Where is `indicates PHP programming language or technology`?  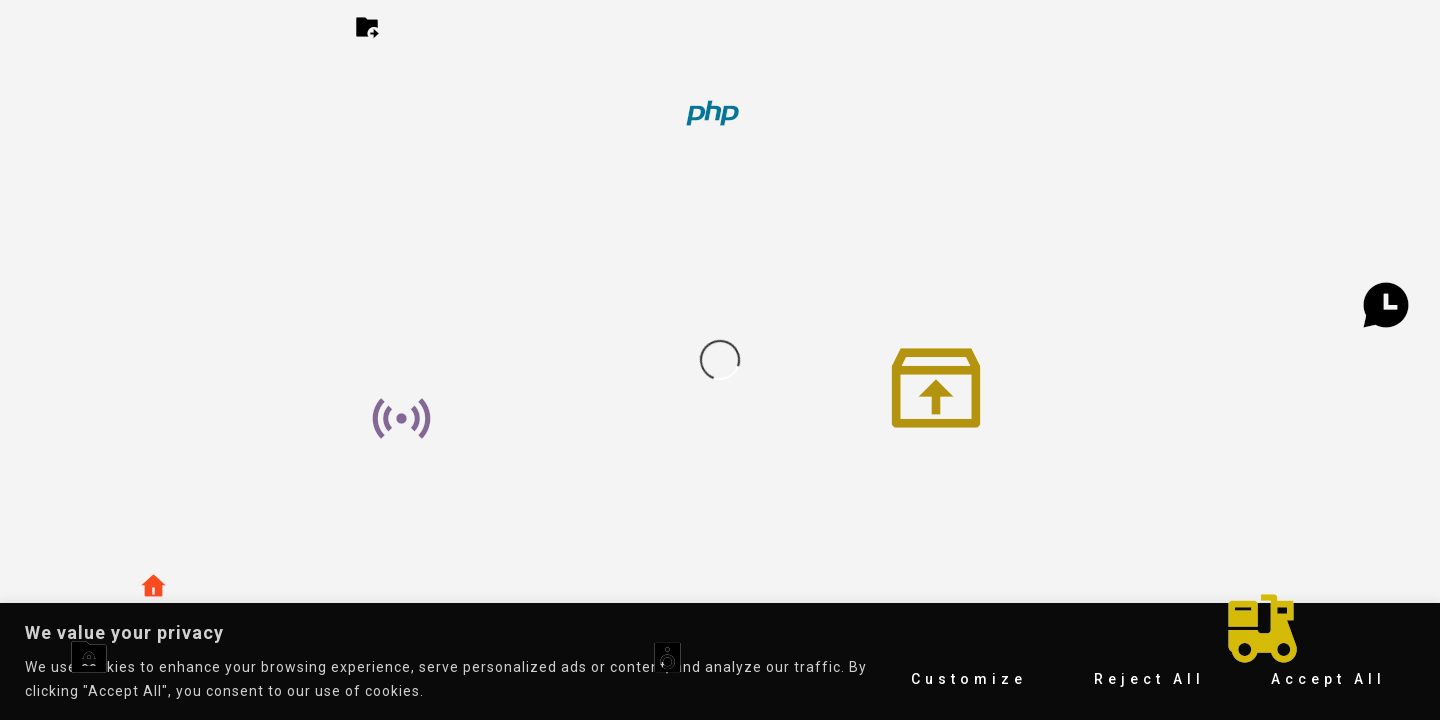
indicates PHP programming language or technology is located at coordinates (712, 114).